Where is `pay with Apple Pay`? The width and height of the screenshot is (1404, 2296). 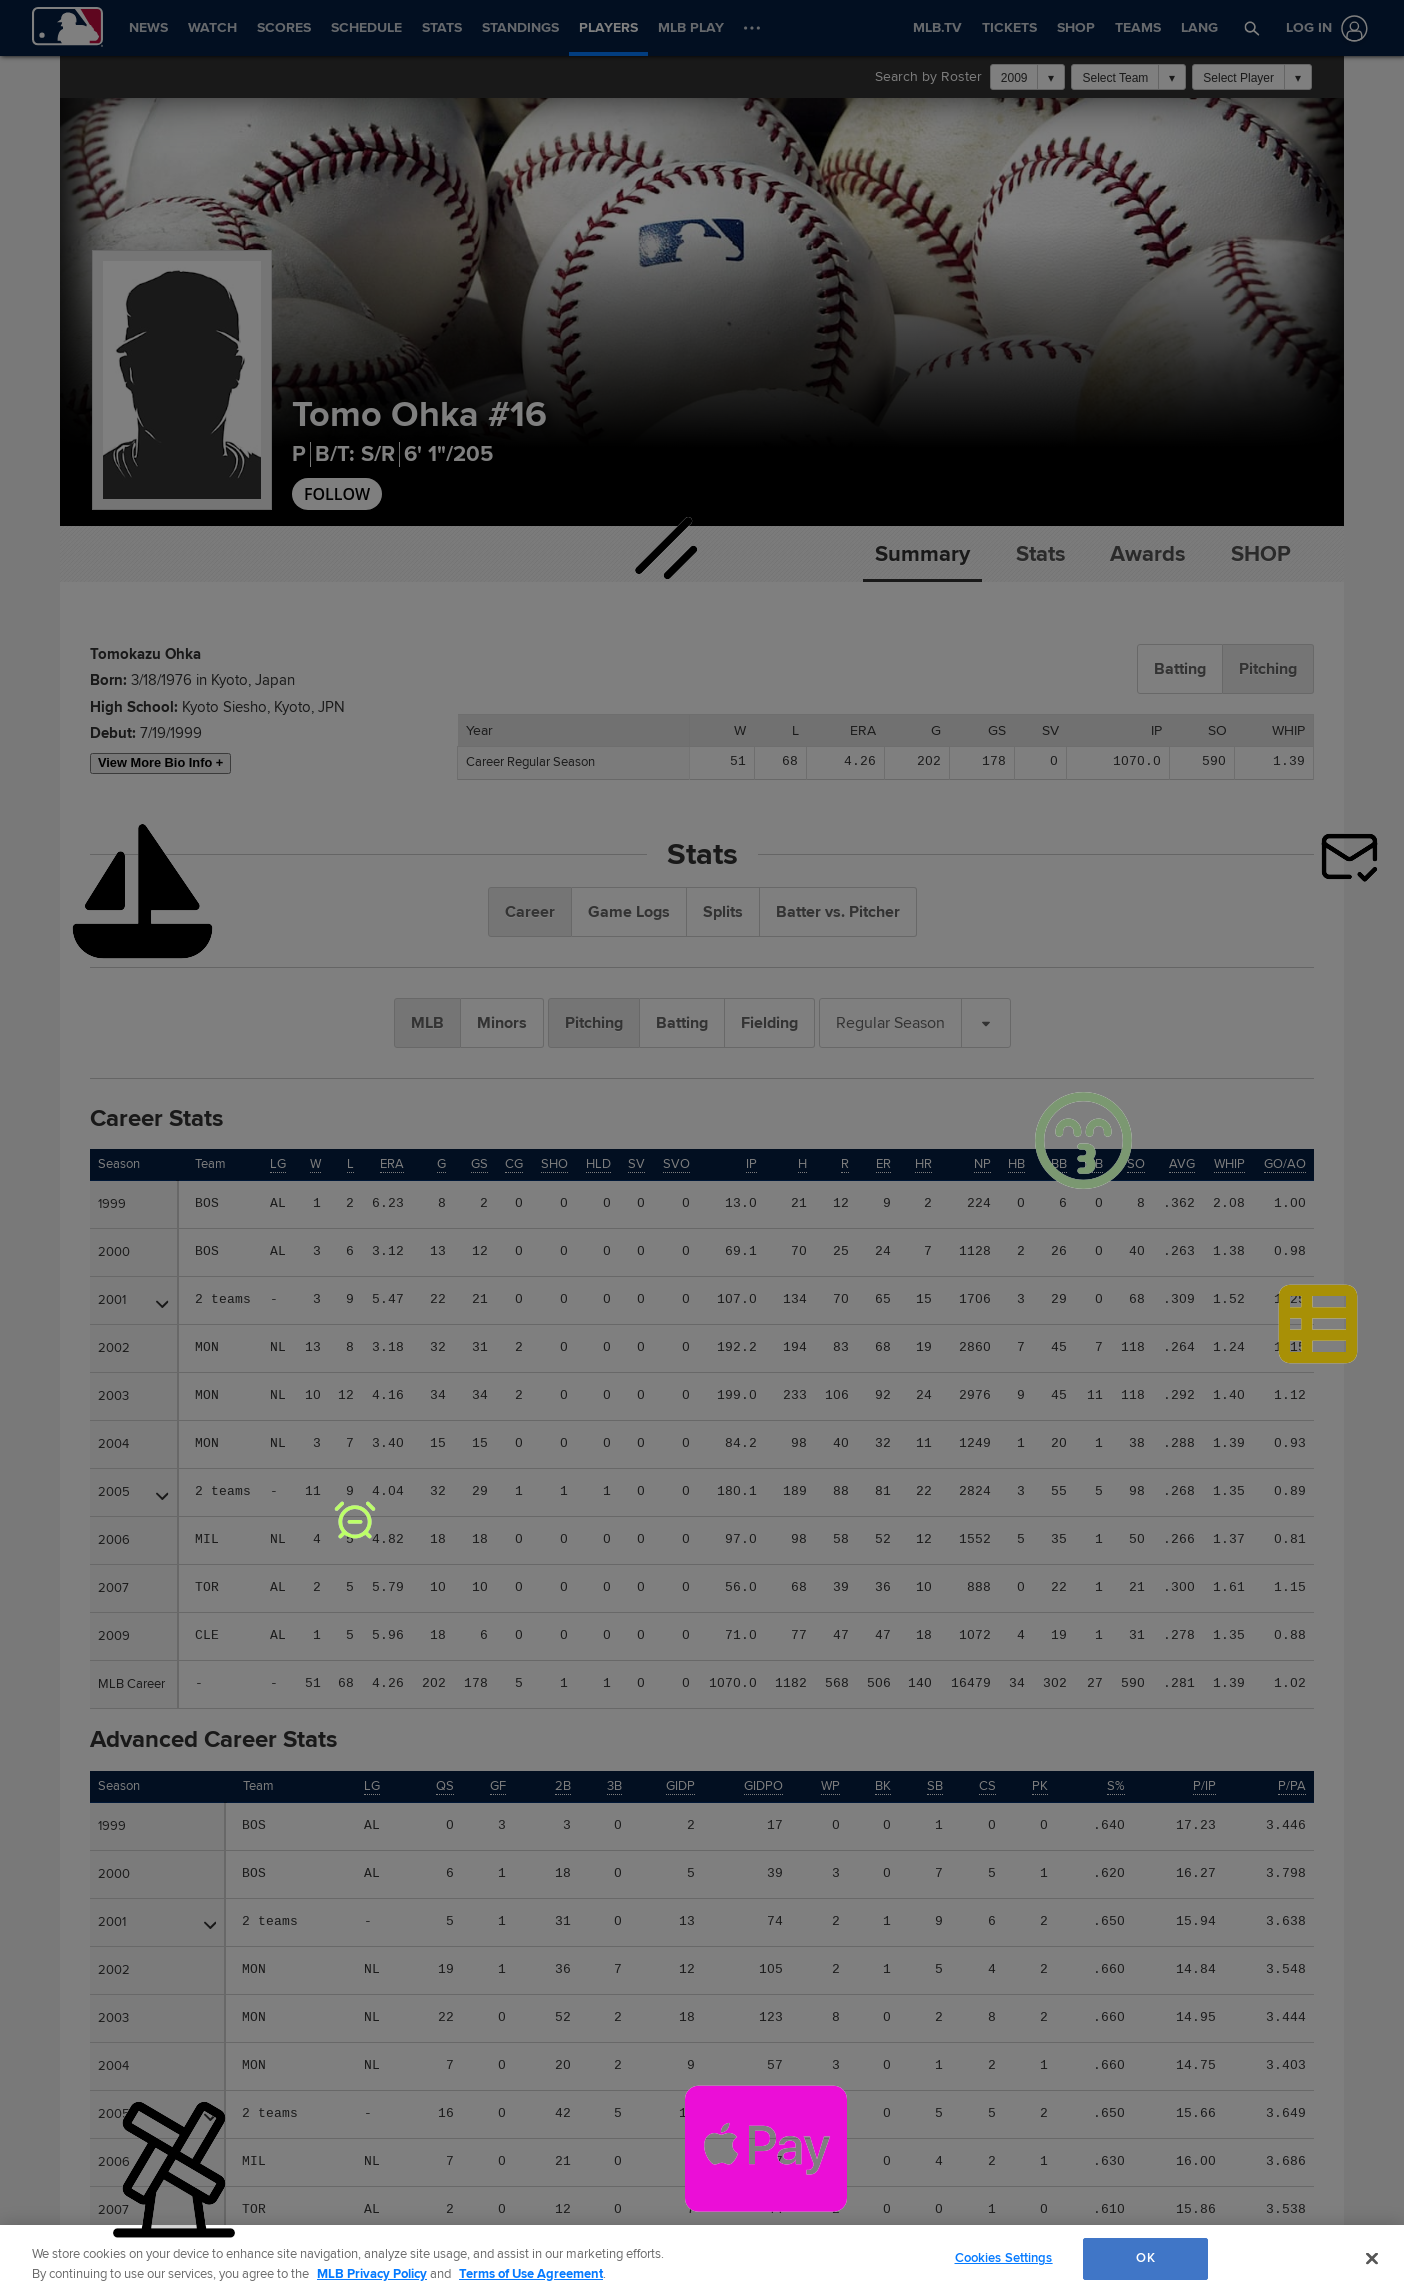 pay with Apple Pay is located at coordinates (766, 2149).